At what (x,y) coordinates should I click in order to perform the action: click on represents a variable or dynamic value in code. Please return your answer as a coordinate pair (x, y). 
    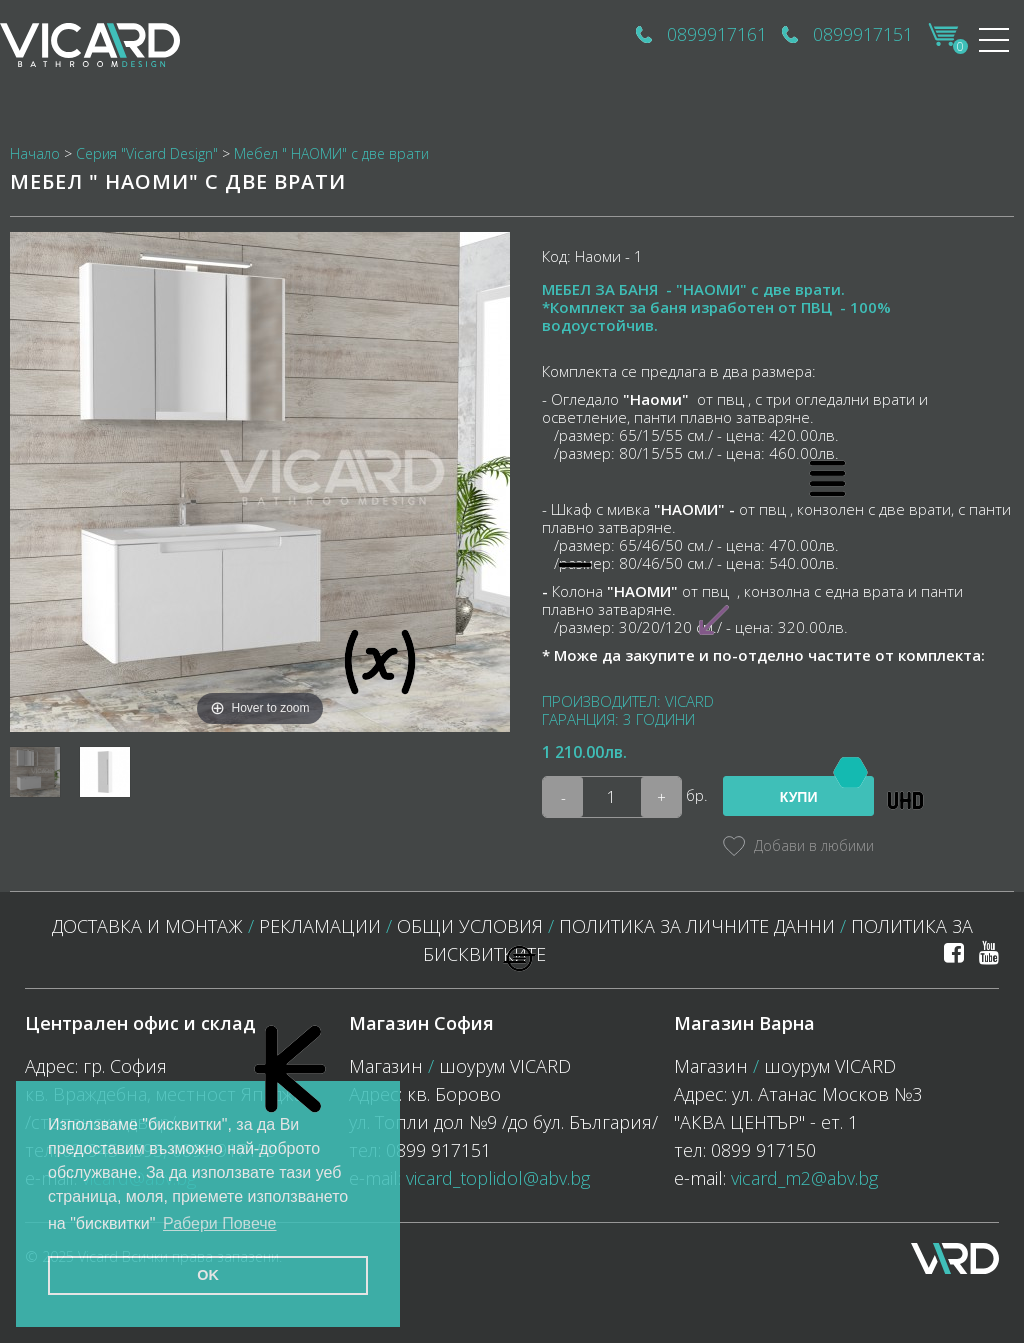
    Looking at the image, I should click on (380, 662).